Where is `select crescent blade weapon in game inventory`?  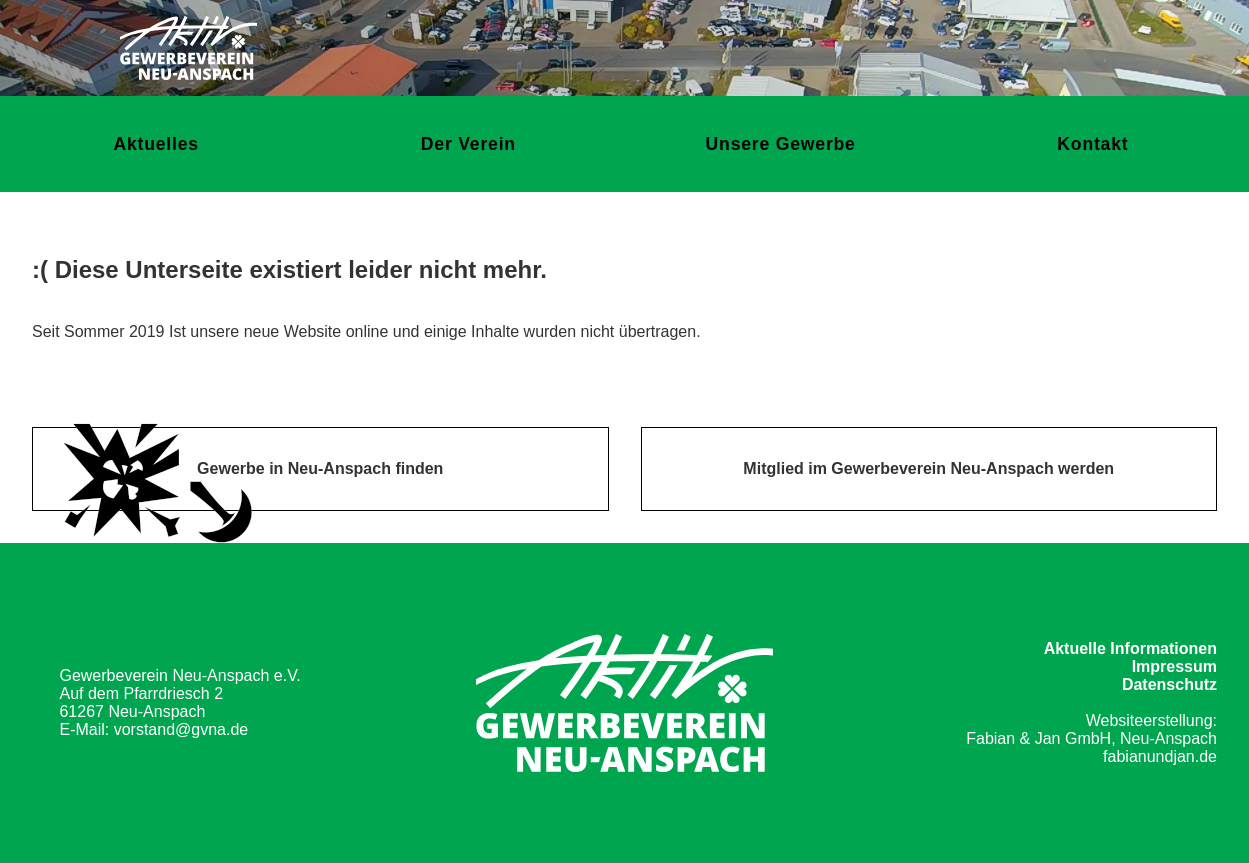
select crescent blade weapon in game inventory is located at coordinates (221, 512).